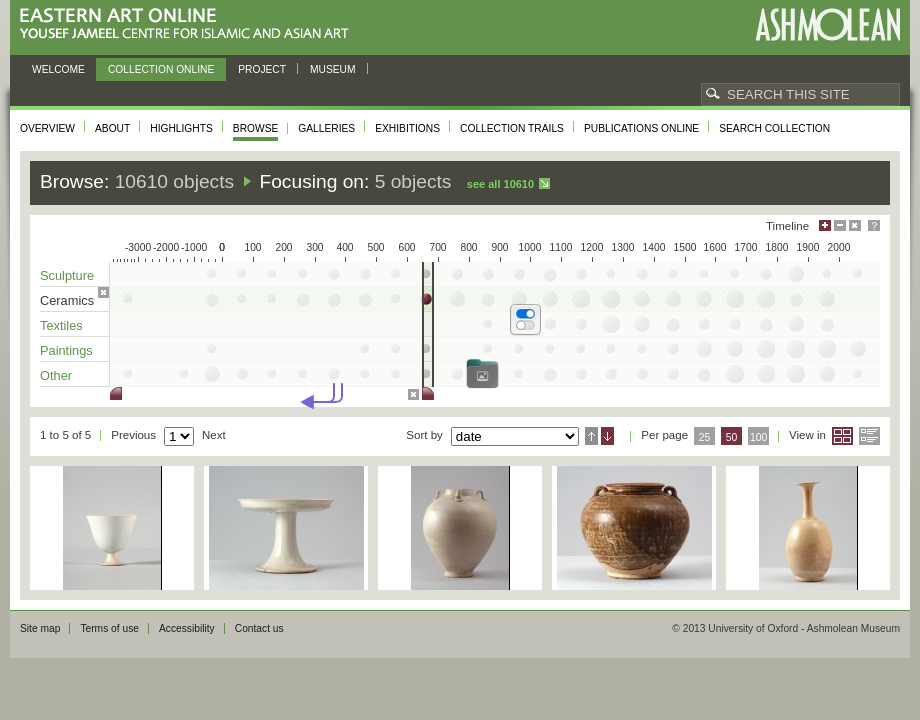 This screenshot has width=920, height=720. Describe the element at coordinates (525, 319) in the screenshot. I see `open gnome tweaks to customize system settings` at that location.